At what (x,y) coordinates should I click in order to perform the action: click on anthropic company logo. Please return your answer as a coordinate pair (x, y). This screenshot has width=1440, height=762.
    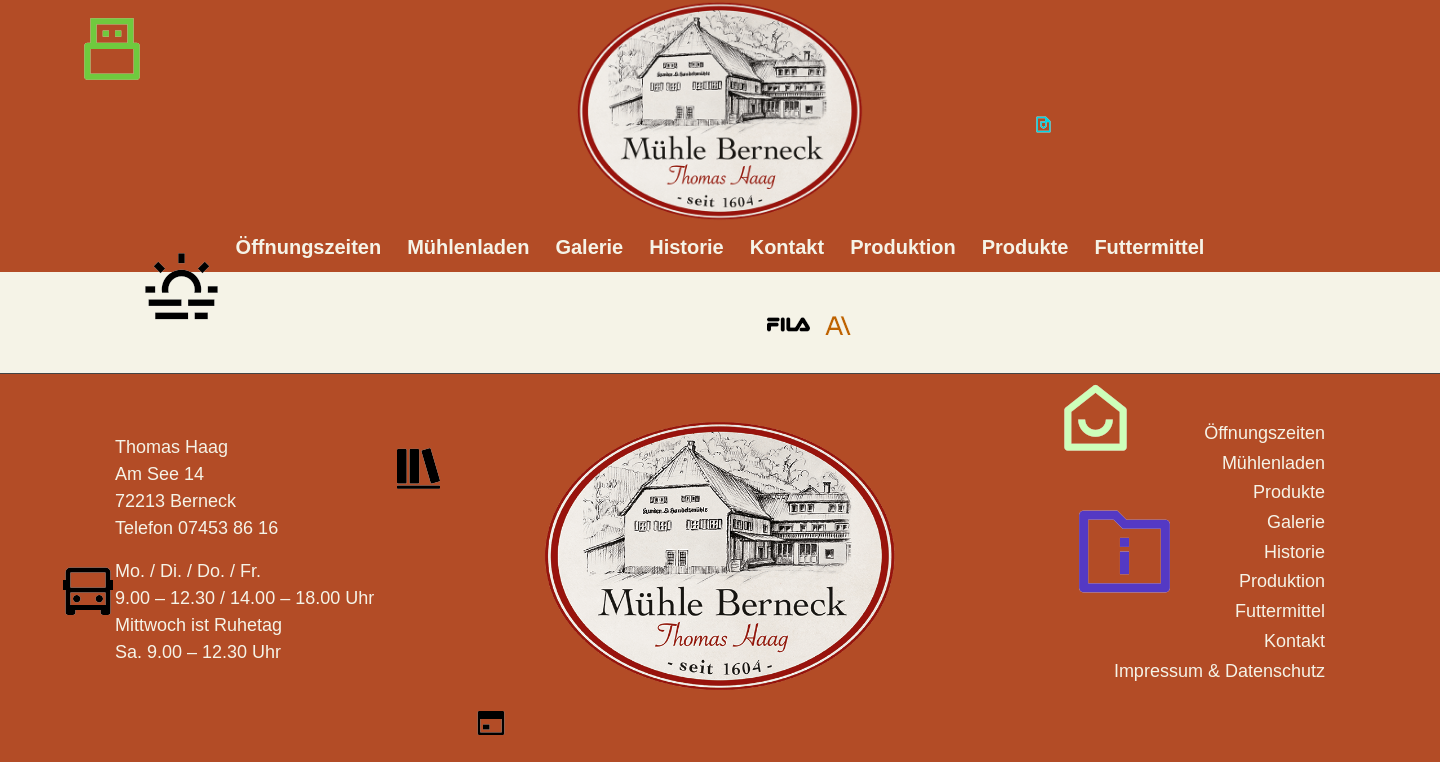
    Looking at the image, I should click on (838, 325).